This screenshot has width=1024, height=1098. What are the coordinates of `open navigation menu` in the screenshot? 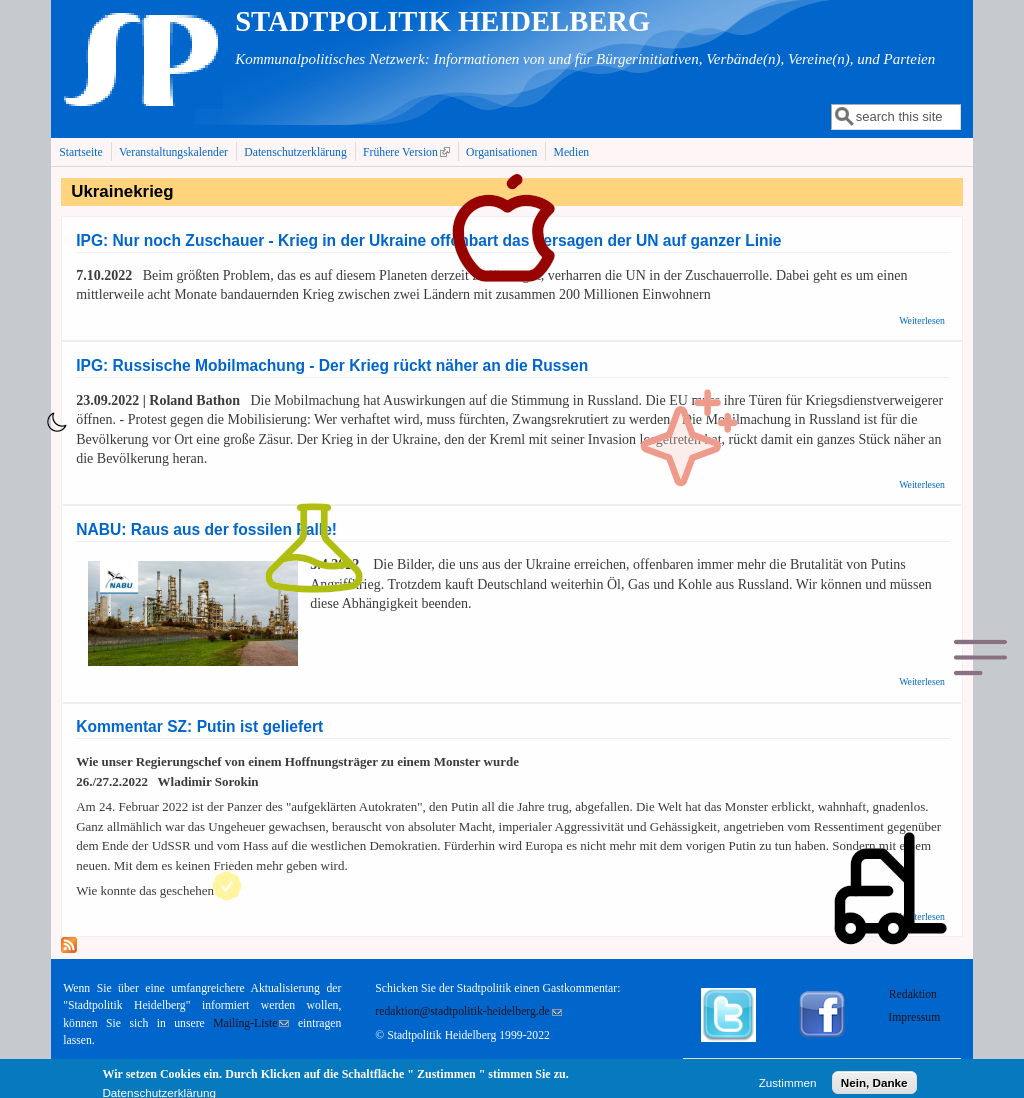 It's located at (980, 657).